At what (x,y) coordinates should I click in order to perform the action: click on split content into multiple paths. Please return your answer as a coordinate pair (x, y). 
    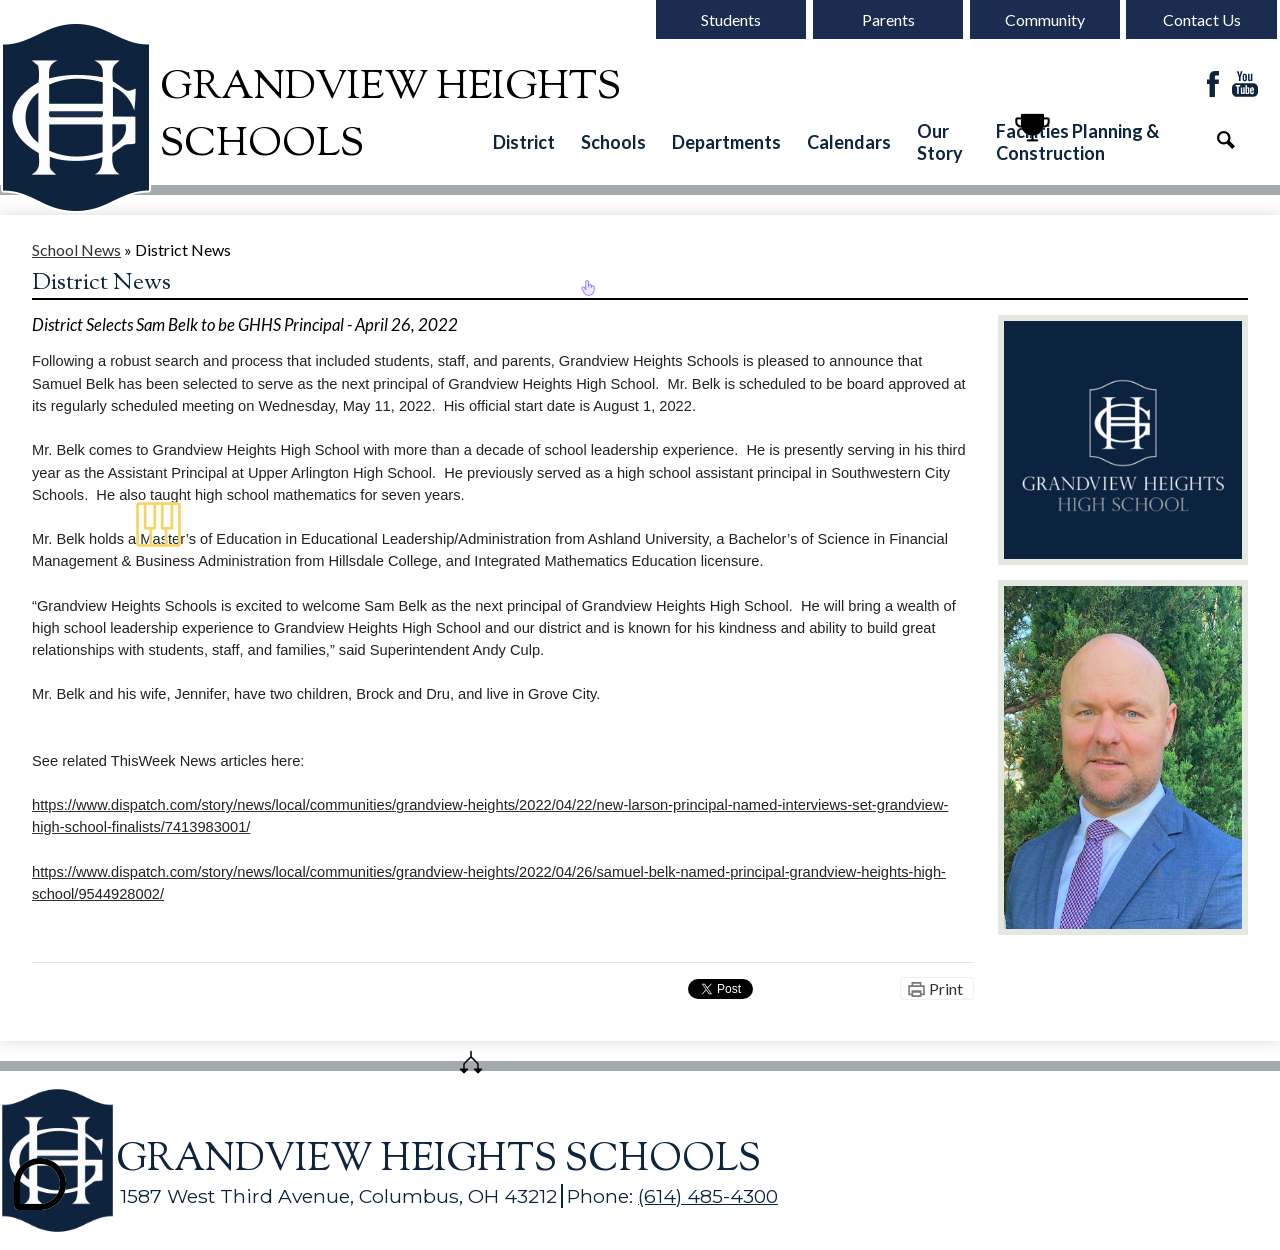
    Looking at the image, I should click on (471, 1063).